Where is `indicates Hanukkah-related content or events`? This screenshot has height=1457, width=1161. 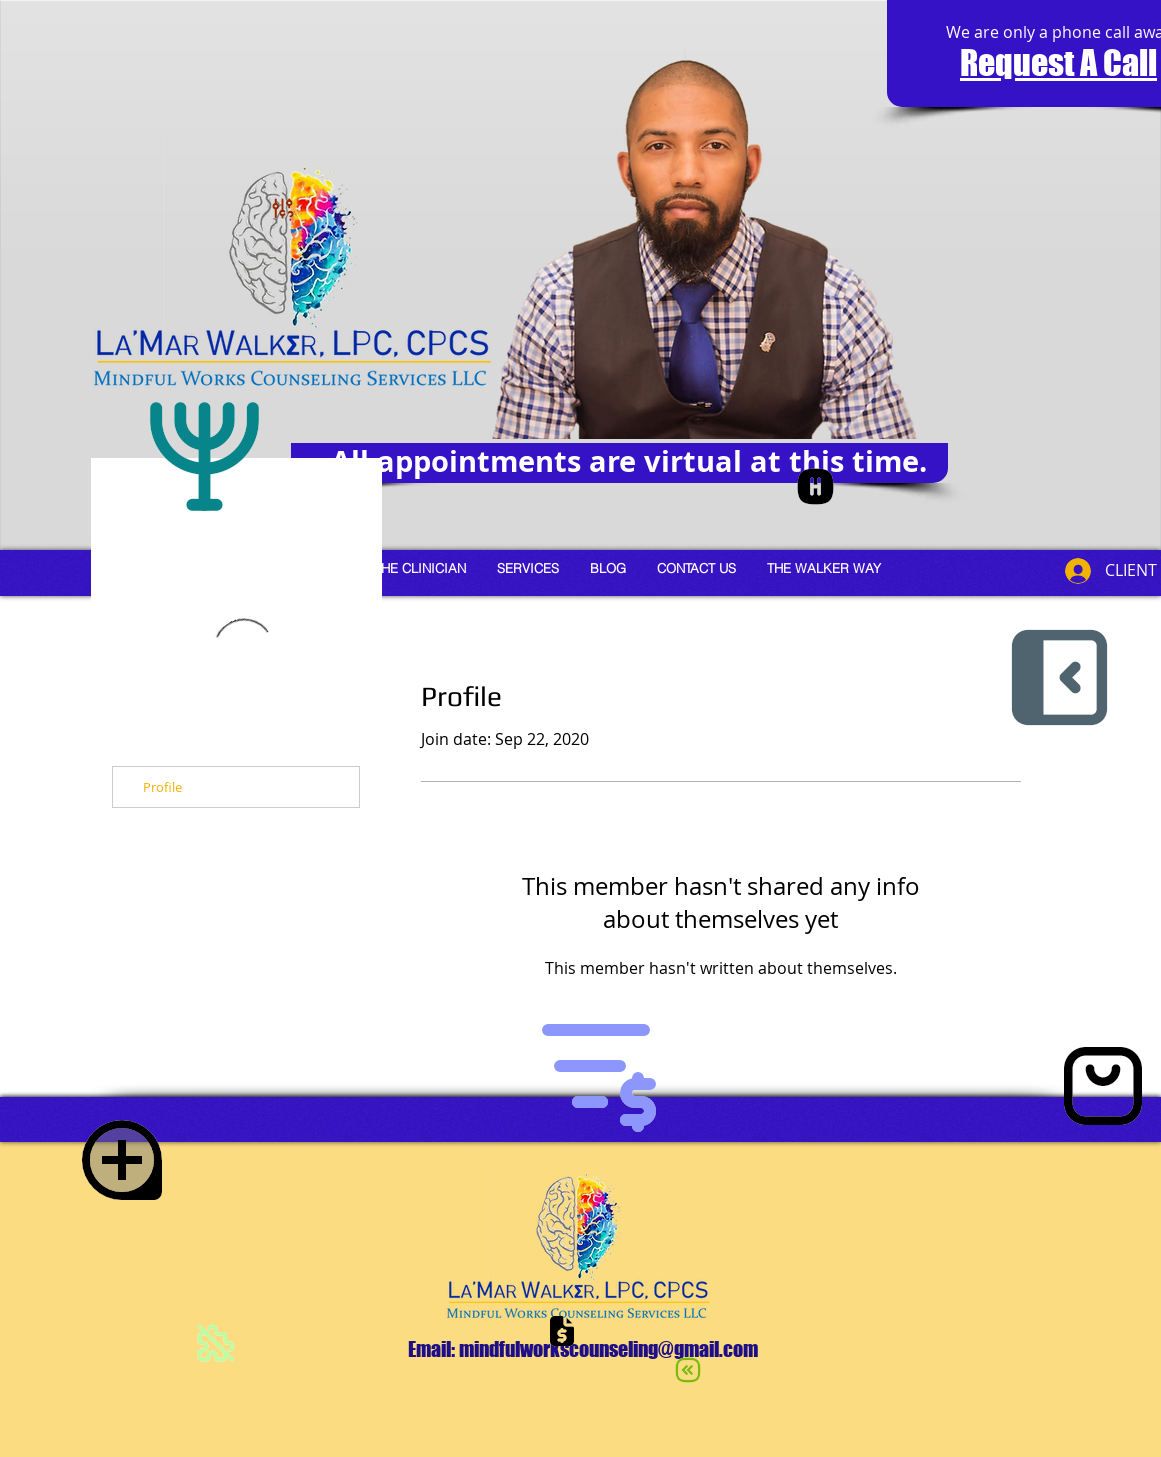
indicates Hanukkah-related content or events is located at coordinates (204, 456).